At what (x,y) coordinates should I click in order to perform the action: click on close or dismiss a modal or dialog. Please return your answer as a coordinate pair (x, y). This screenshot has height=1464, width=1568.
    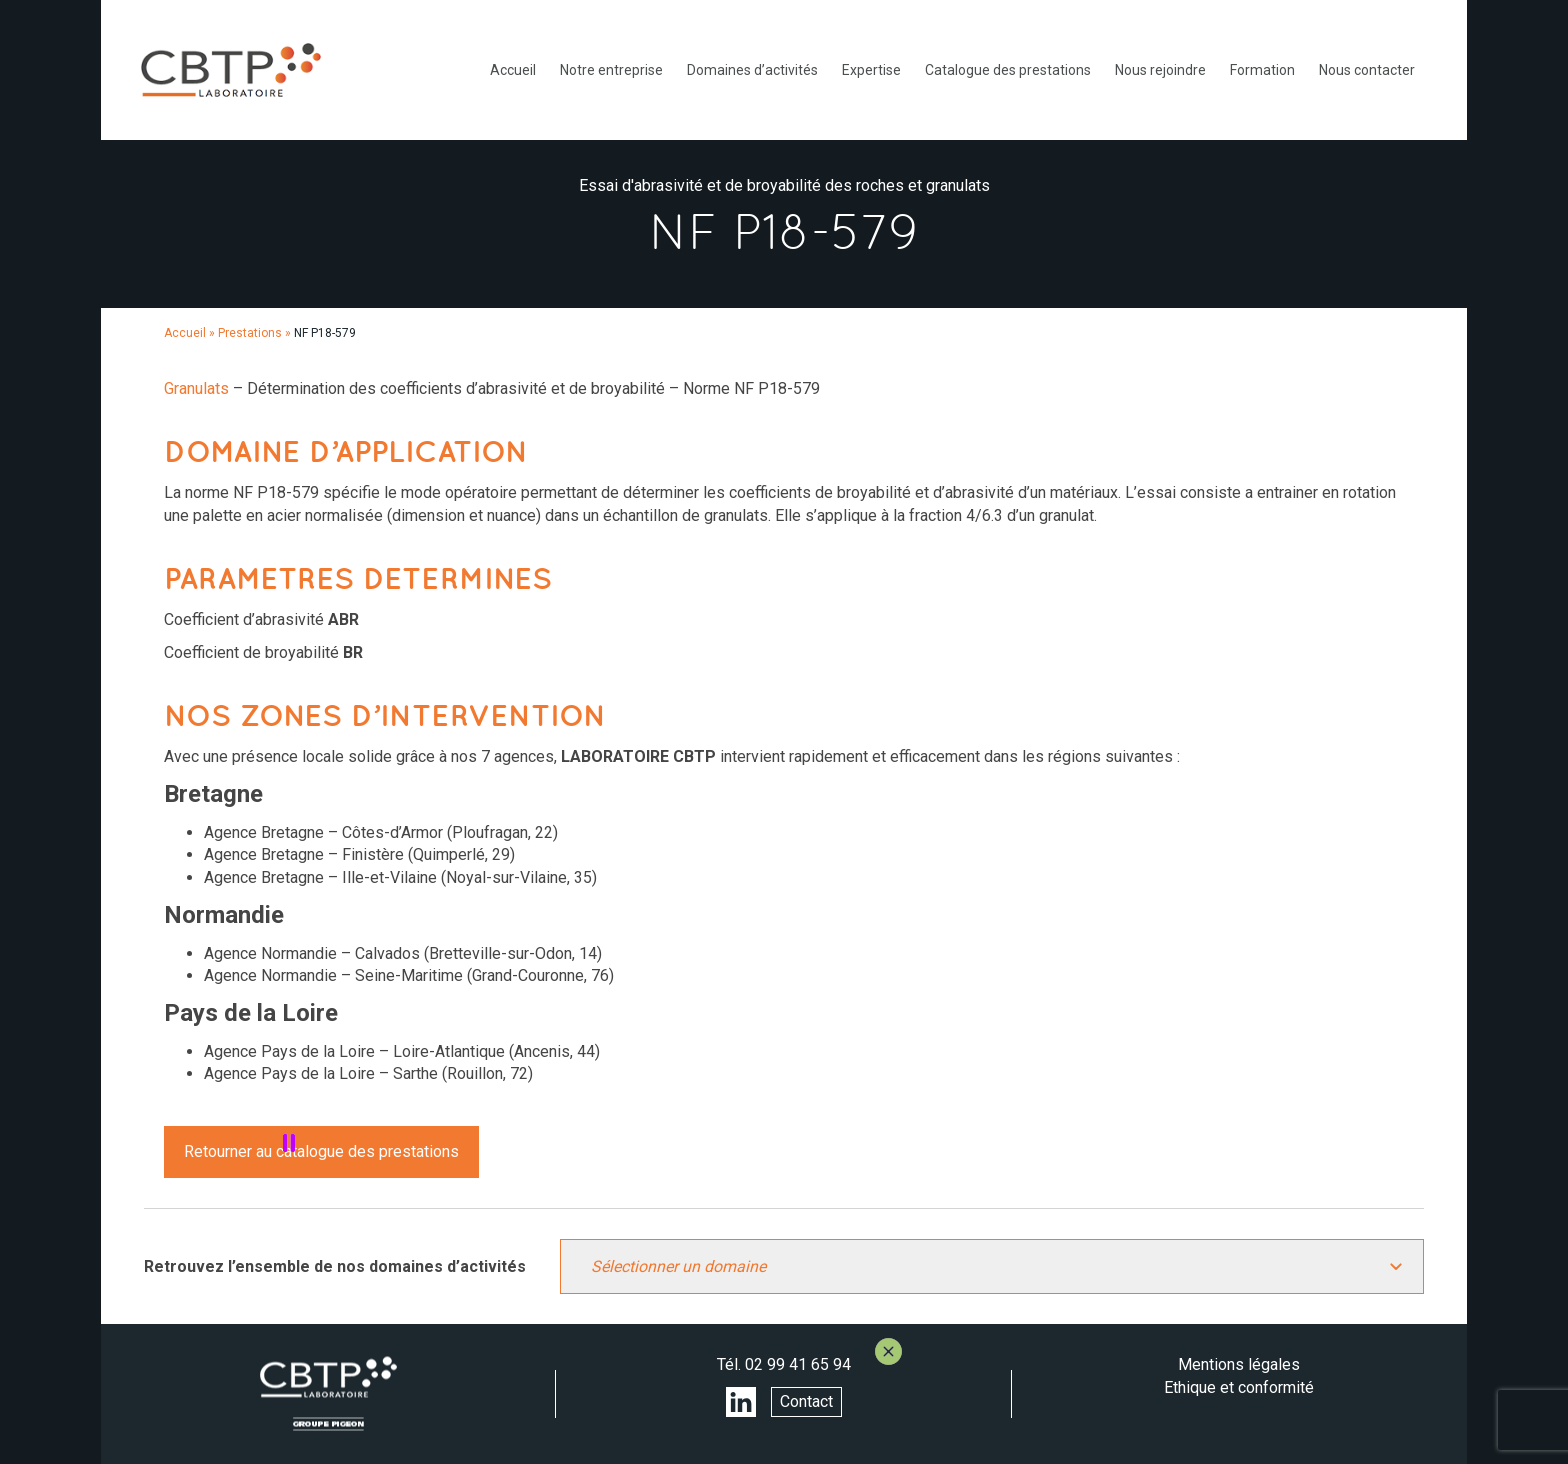
    Looking at the image, I should click on (888, 1351).